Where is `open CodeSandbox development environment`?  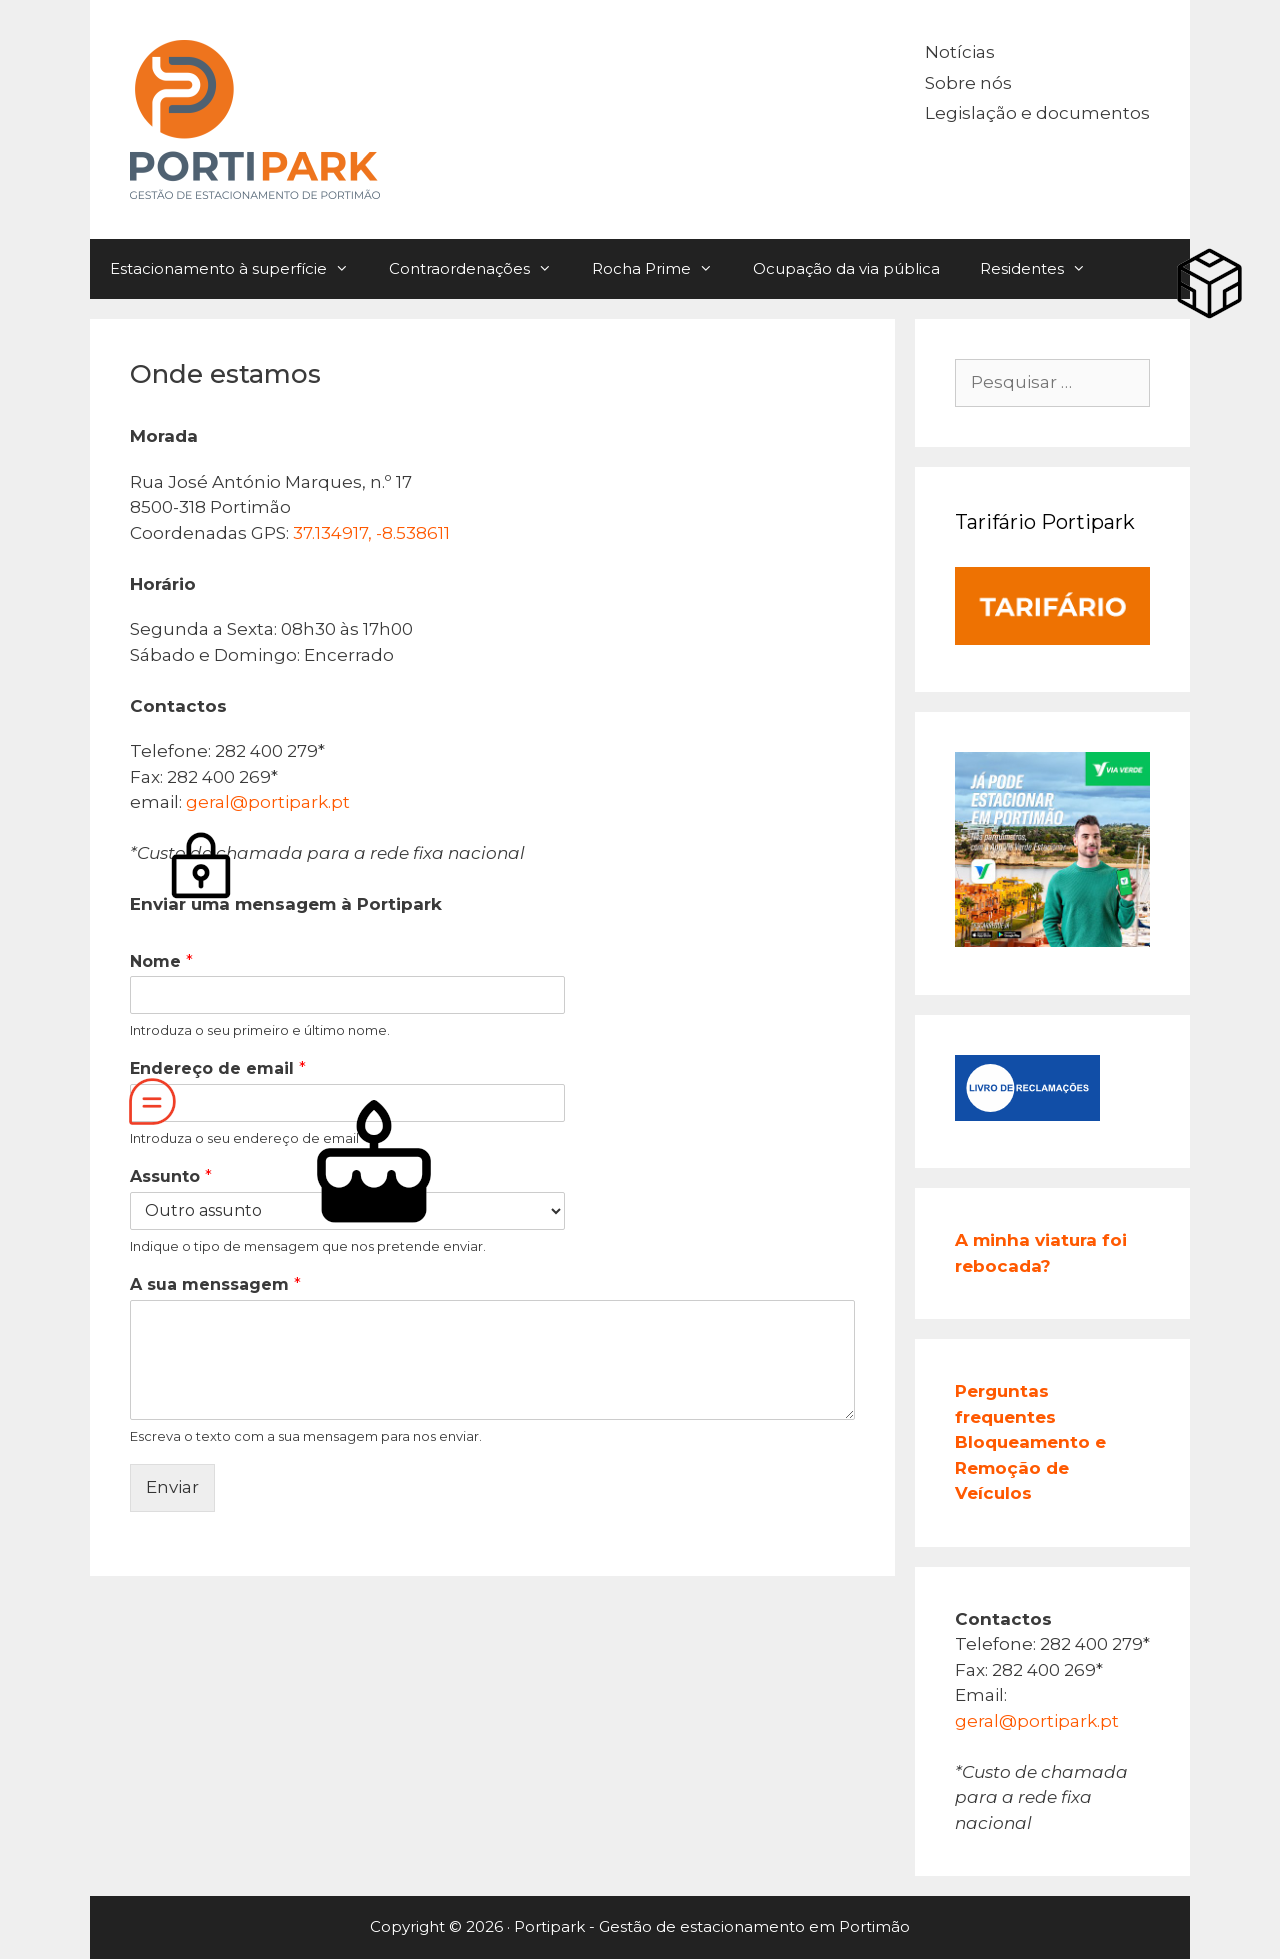 open CodeSandbox development environment is located at coordinates (1209, 283).